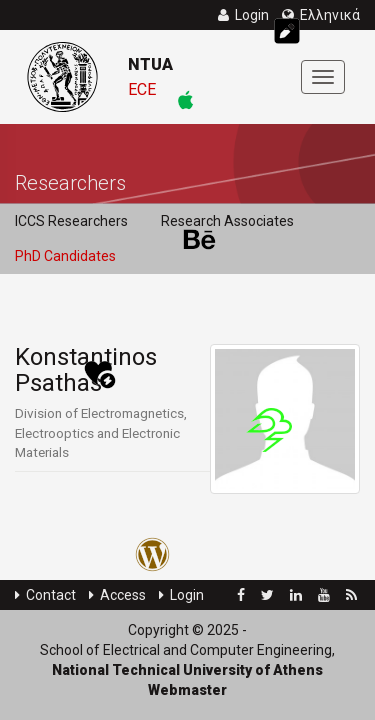 Image resolution: width=375 pixels, height=720 pixels. I want to click on edit or modify content, so click(287, 31).